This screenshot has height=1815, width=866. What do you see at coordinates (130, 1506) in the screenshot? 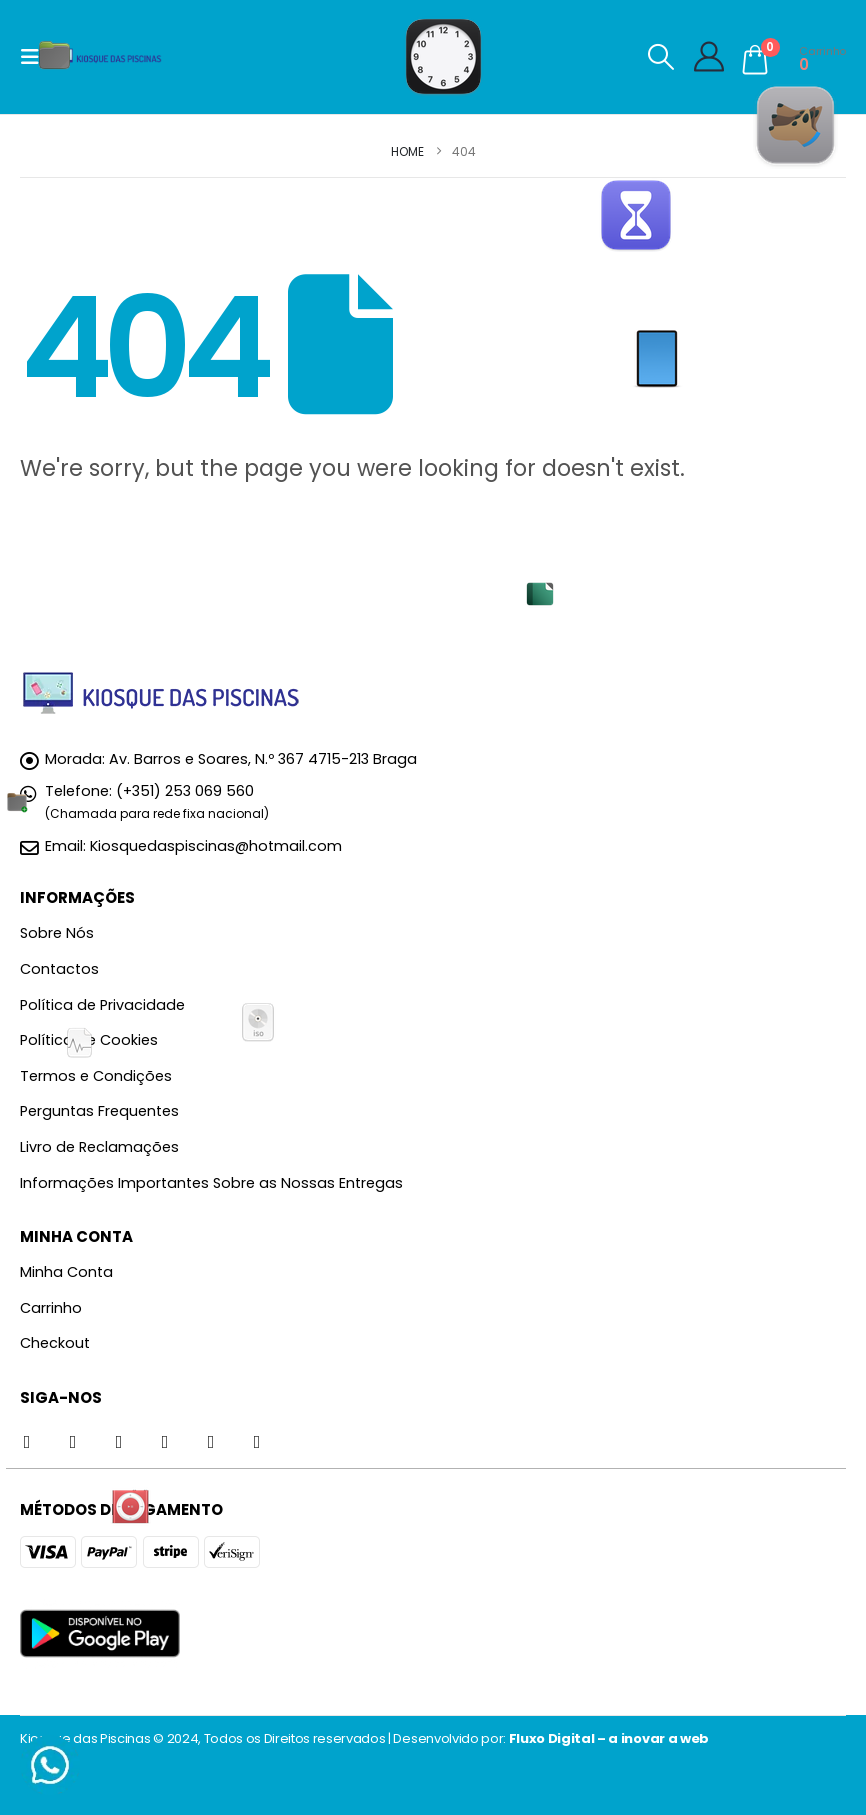
I see `iPod shuffle device connected` at bounding box center [130, 1506].